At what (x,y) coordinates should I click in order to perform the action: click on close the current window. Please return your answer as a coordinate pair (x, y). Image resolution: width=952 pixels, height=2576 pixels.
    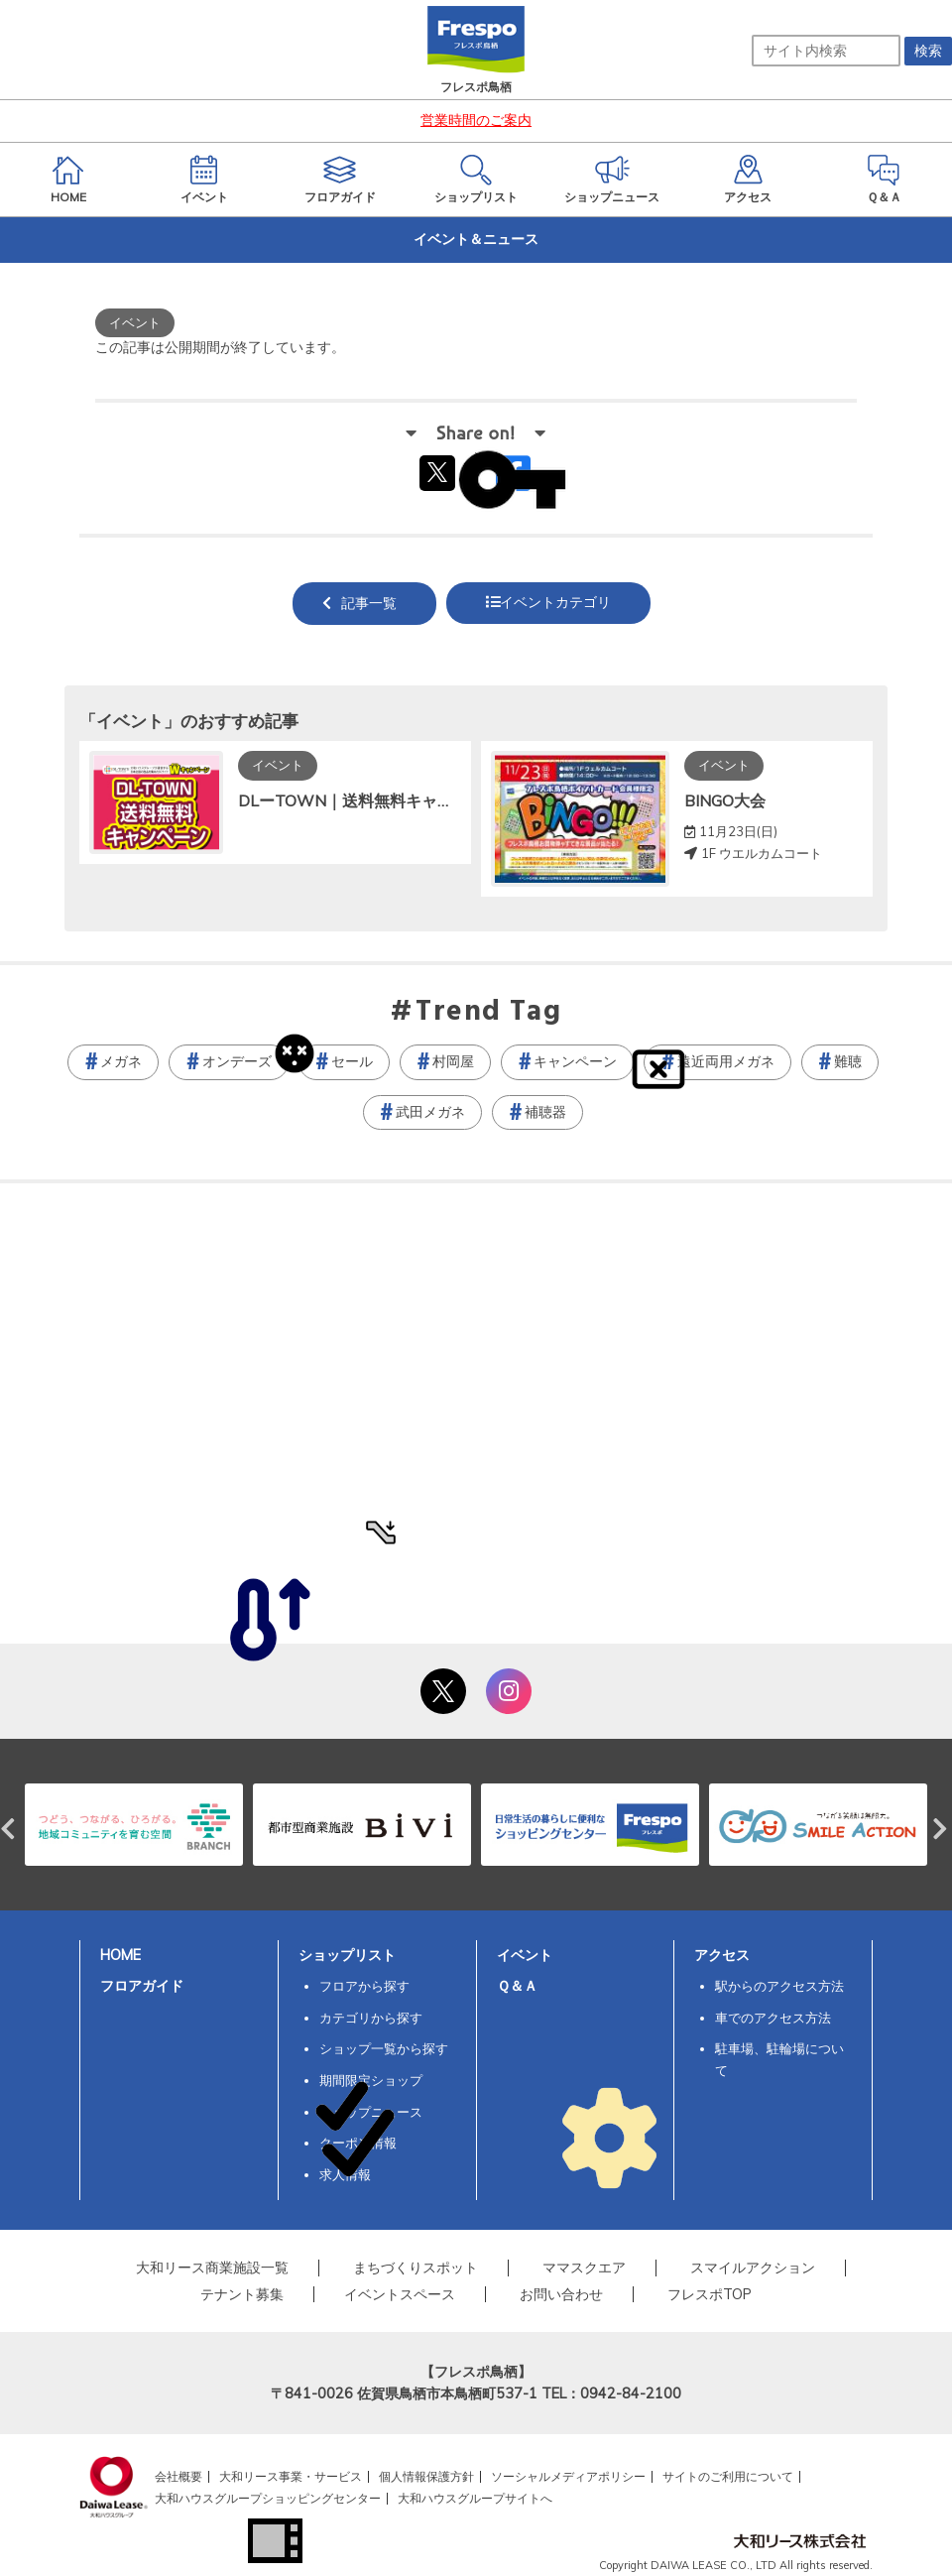
    Looking at the image, I should click on (658, 1069).